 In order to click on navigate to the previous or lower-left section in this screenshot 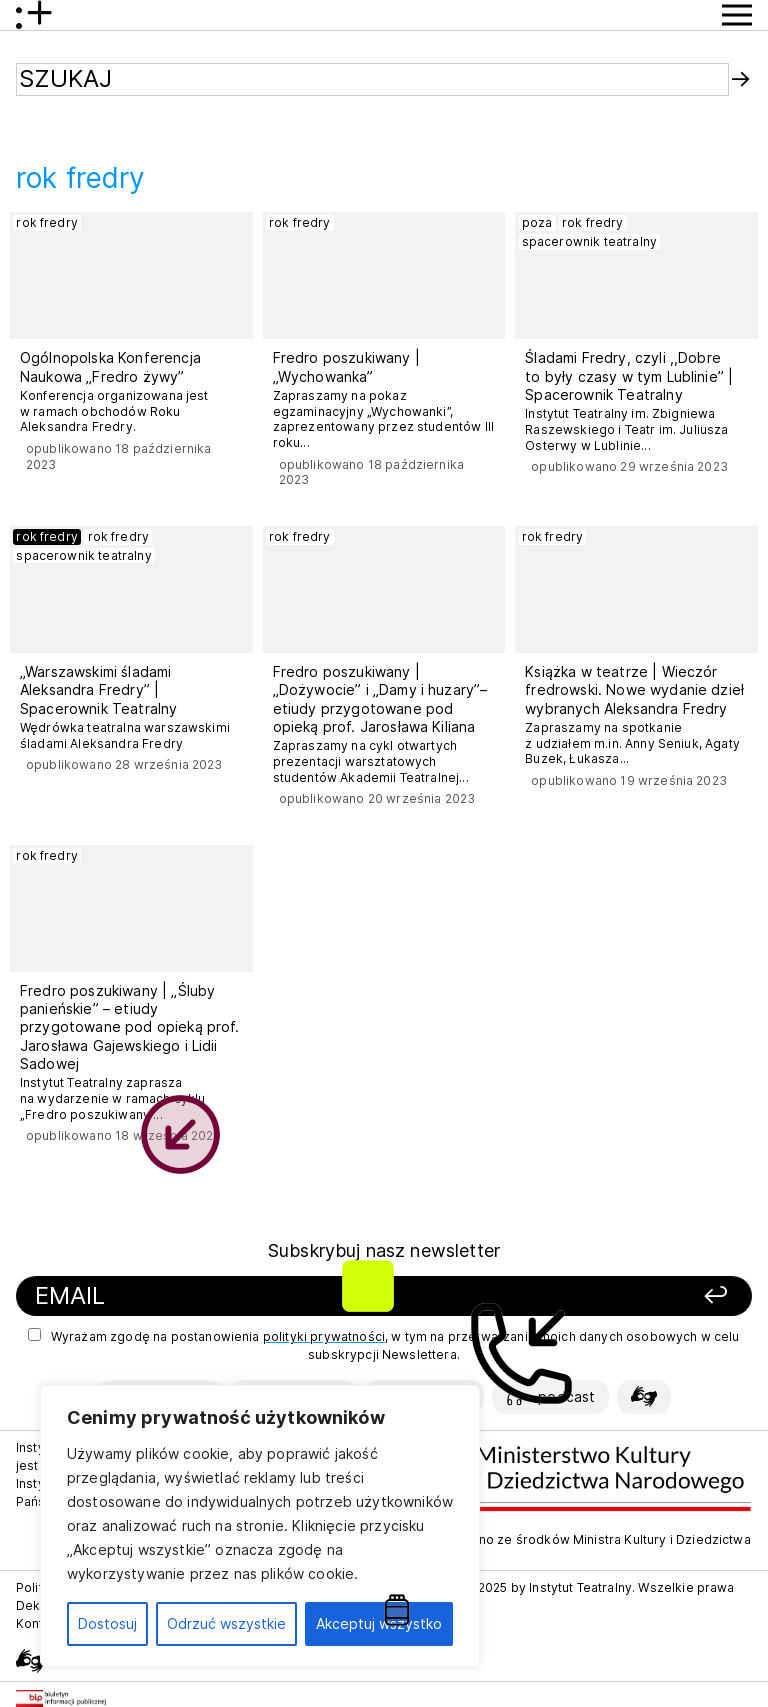, I will do `click(180, 1134)`.